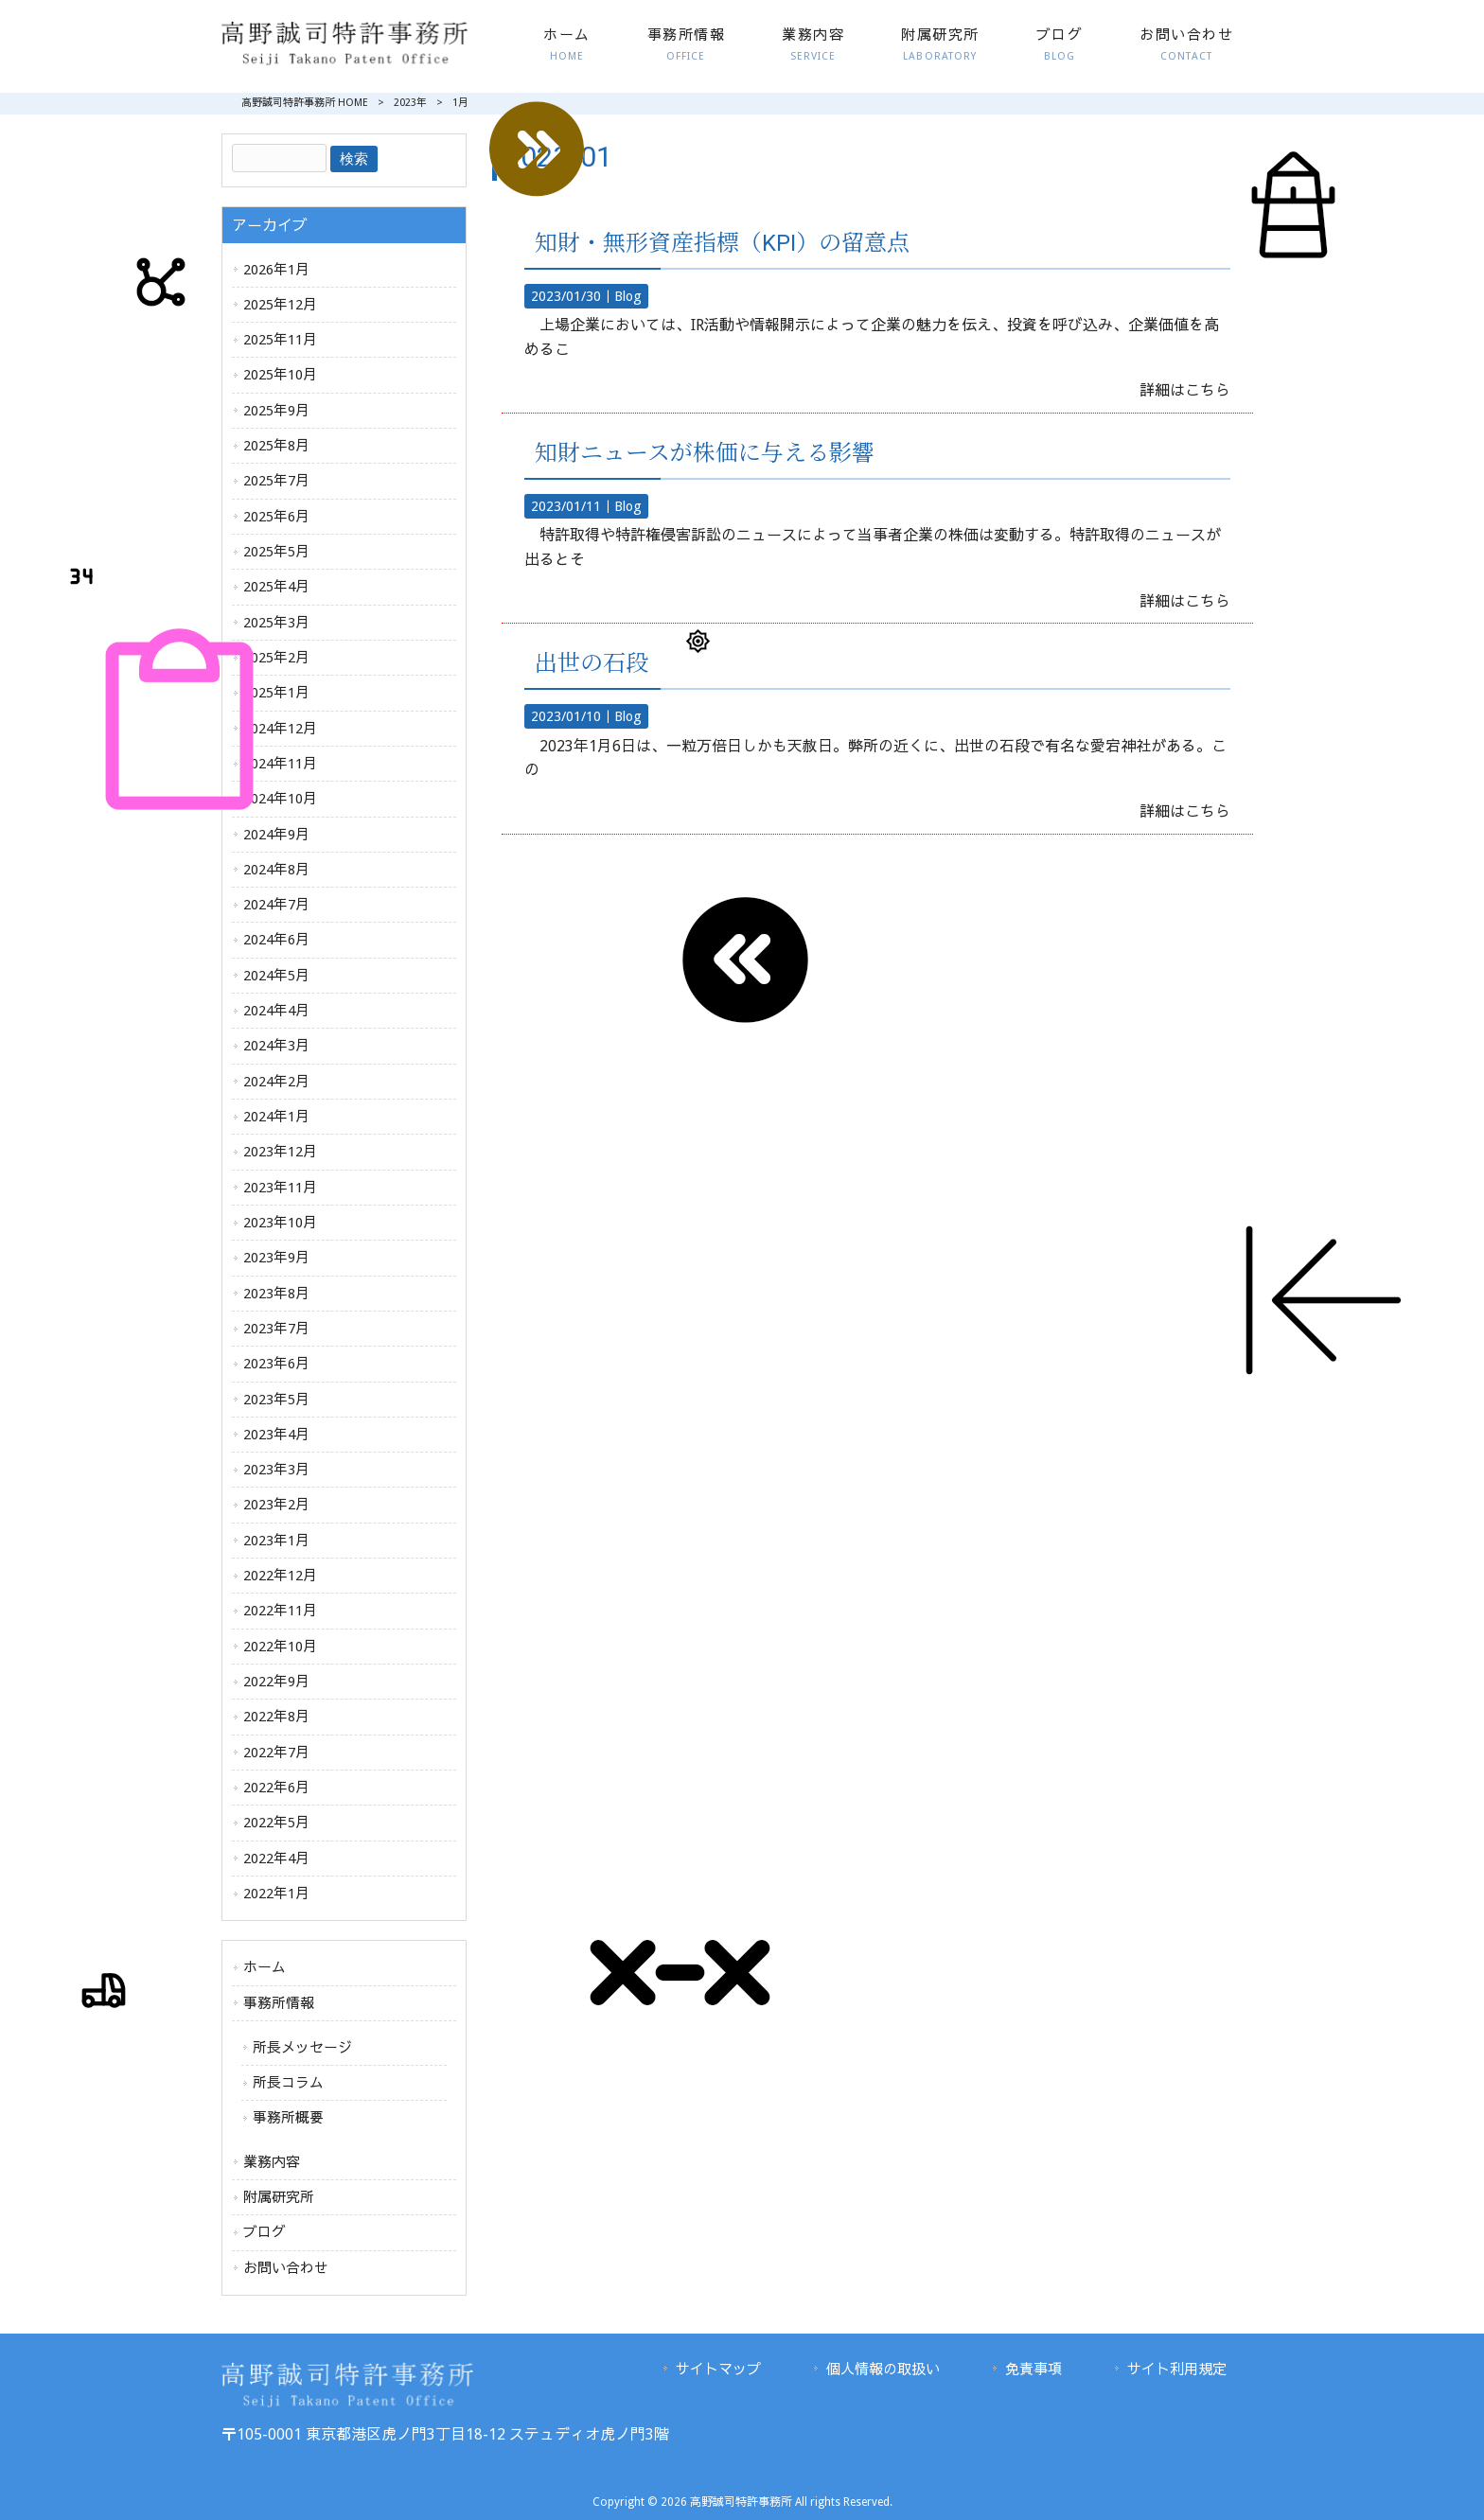 The height and width of the screenshot is (2520, 1484). I want to click on track shipment or delivery status, so click(103, 1990).